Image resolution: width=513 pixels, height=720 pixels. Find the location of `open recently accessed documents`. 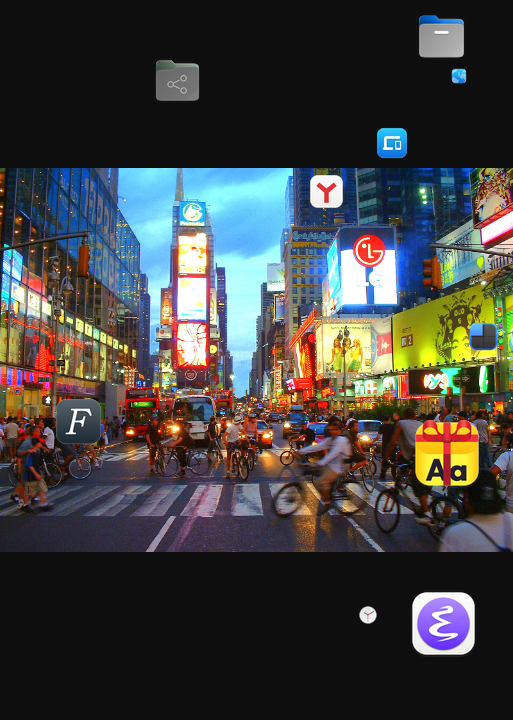

open recently accessed documents is located at coordinates (368, 615).